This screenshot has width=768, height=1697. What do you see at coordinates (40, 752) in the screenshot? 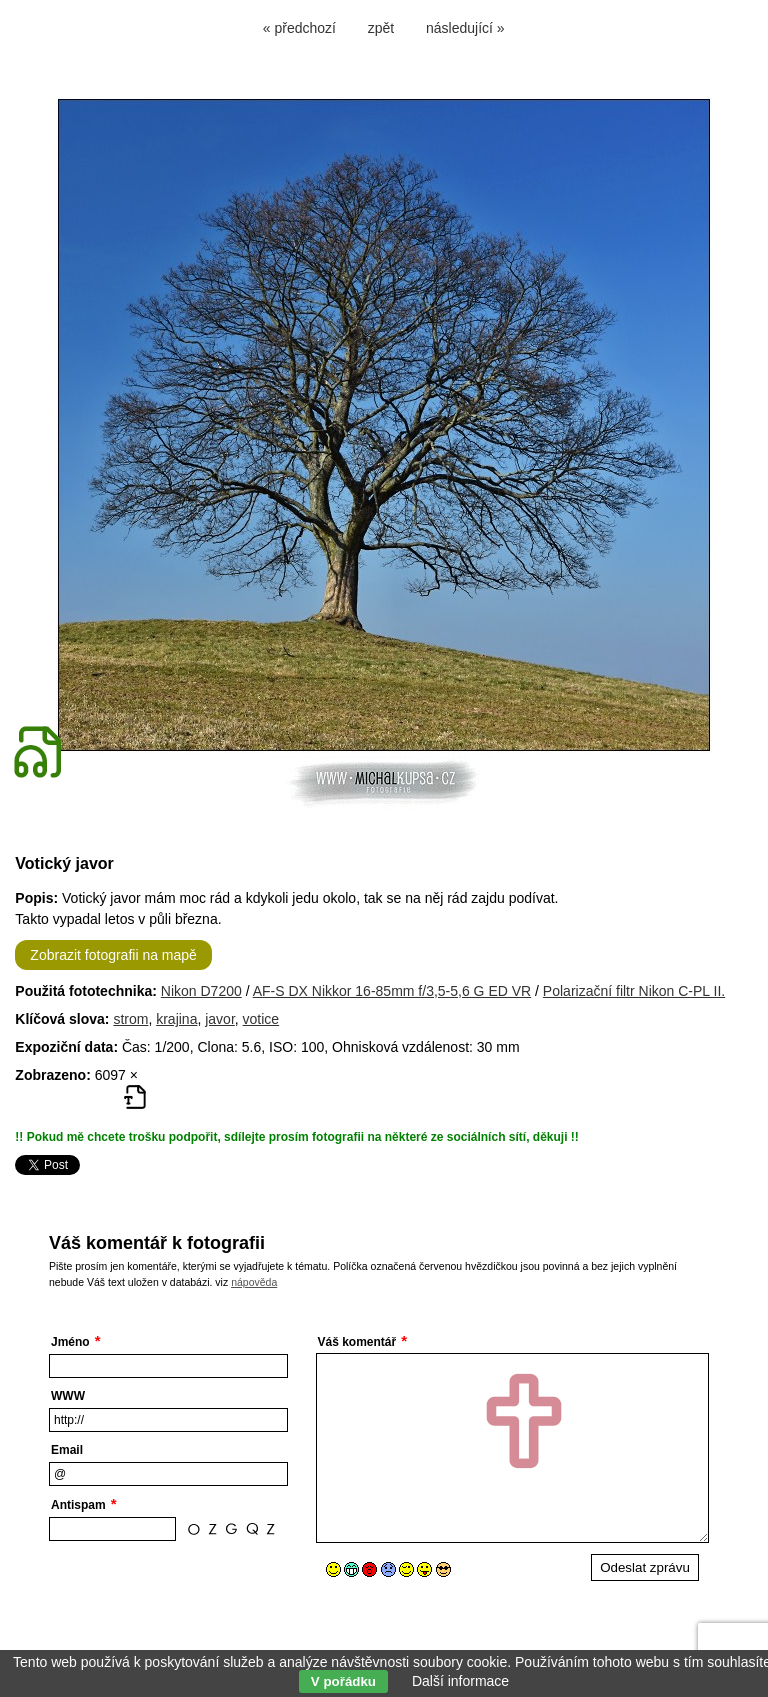
I see `open an audio file` at bounding box center [40, 752].